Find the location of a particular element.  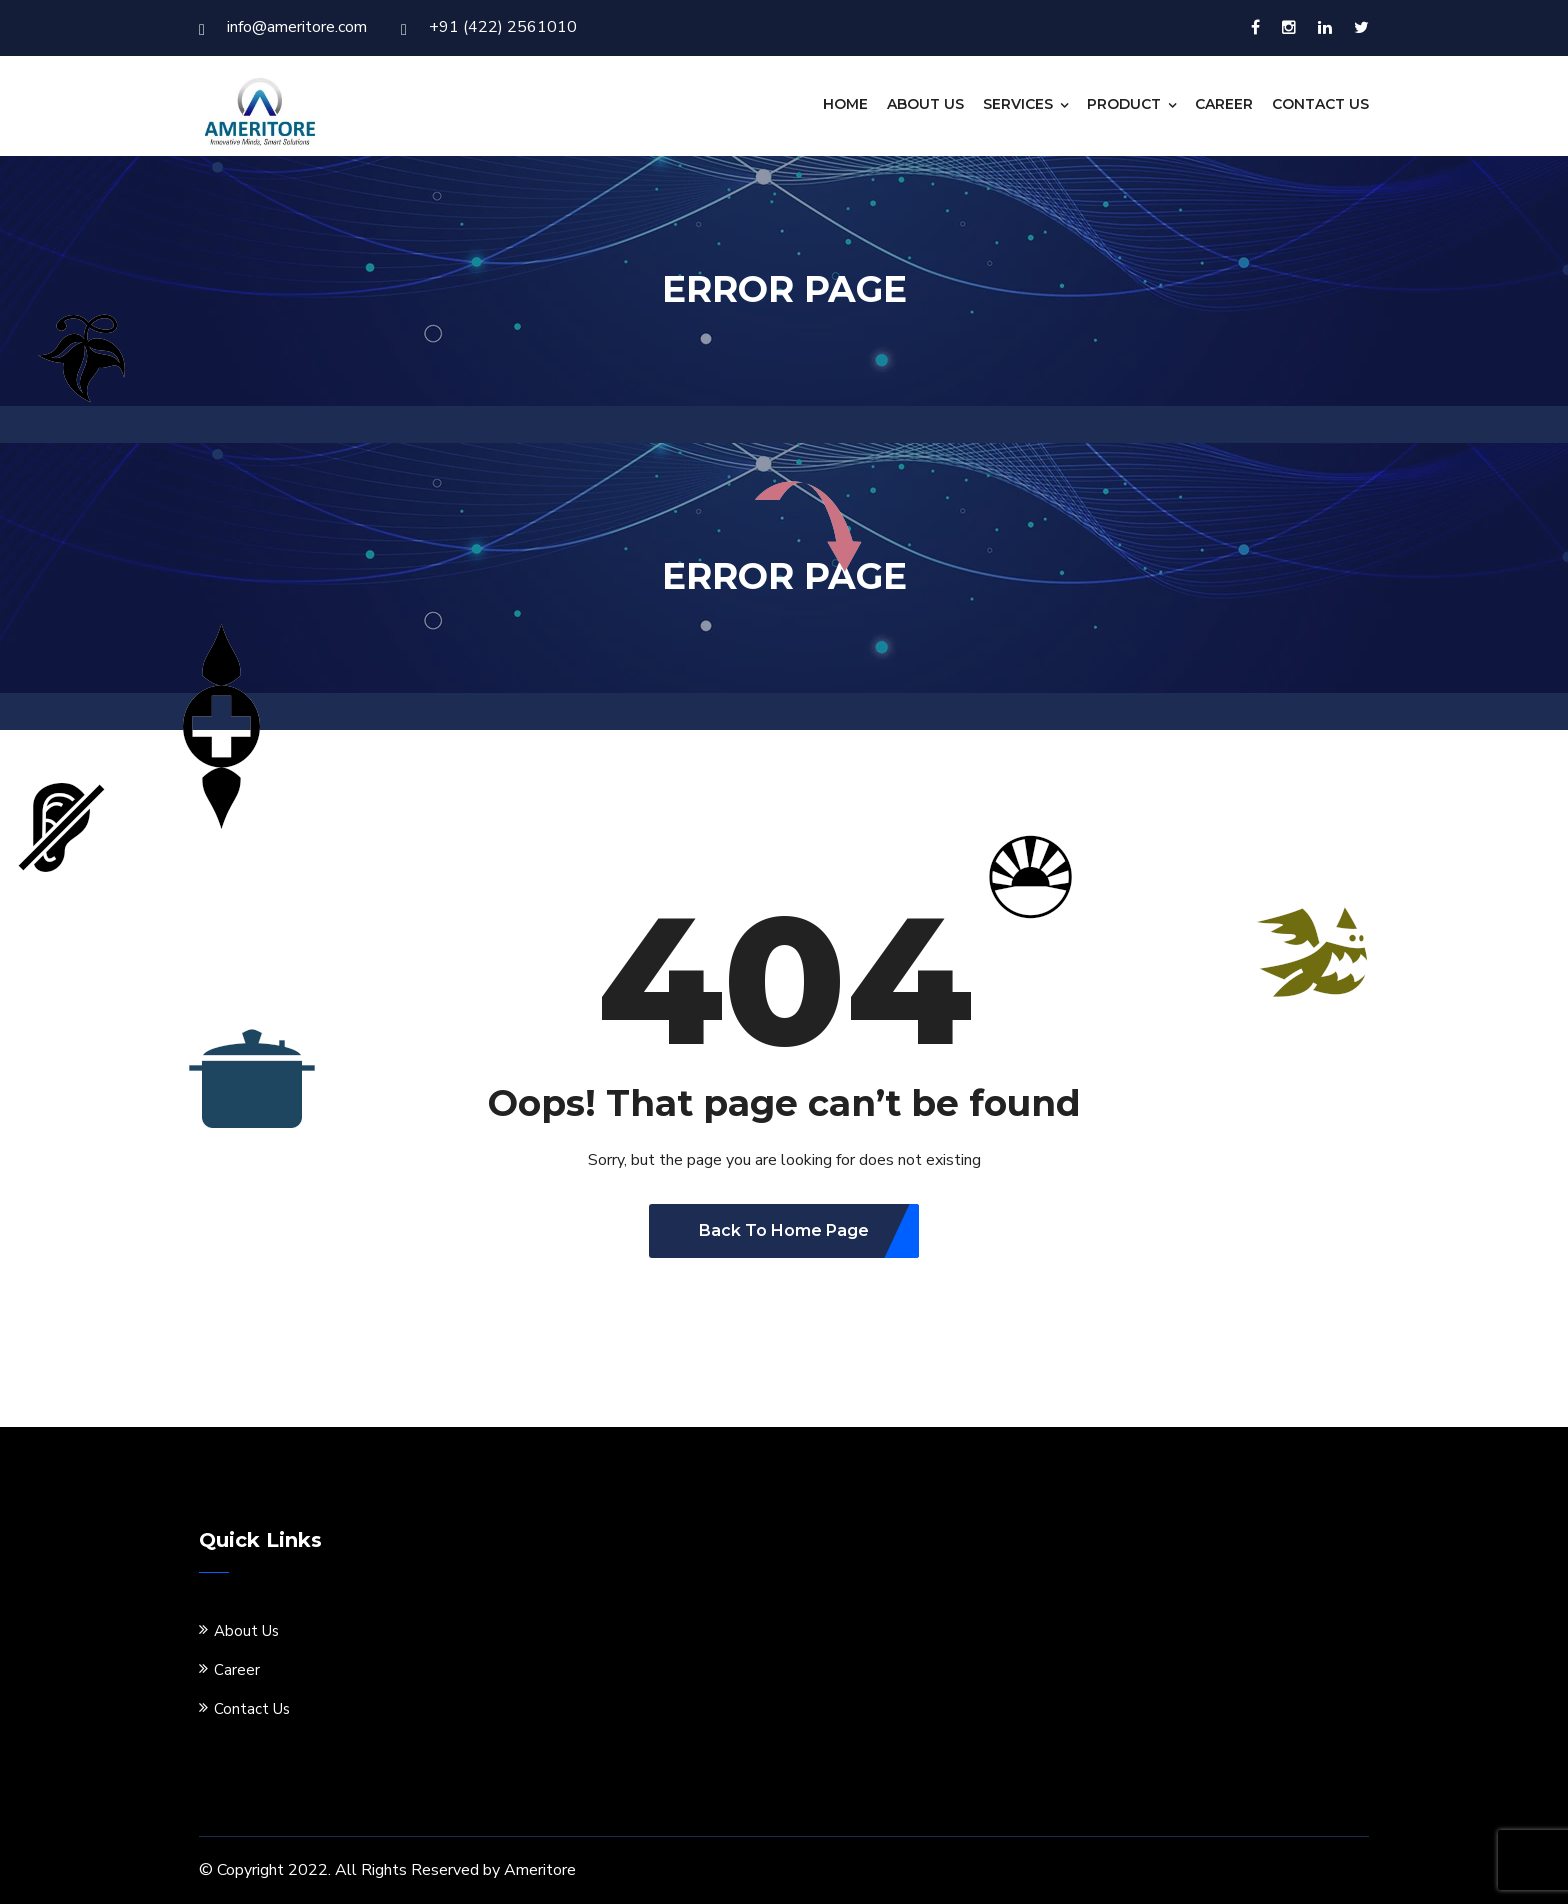

represents plant or nature-related content is located at coordinates (81, 358).